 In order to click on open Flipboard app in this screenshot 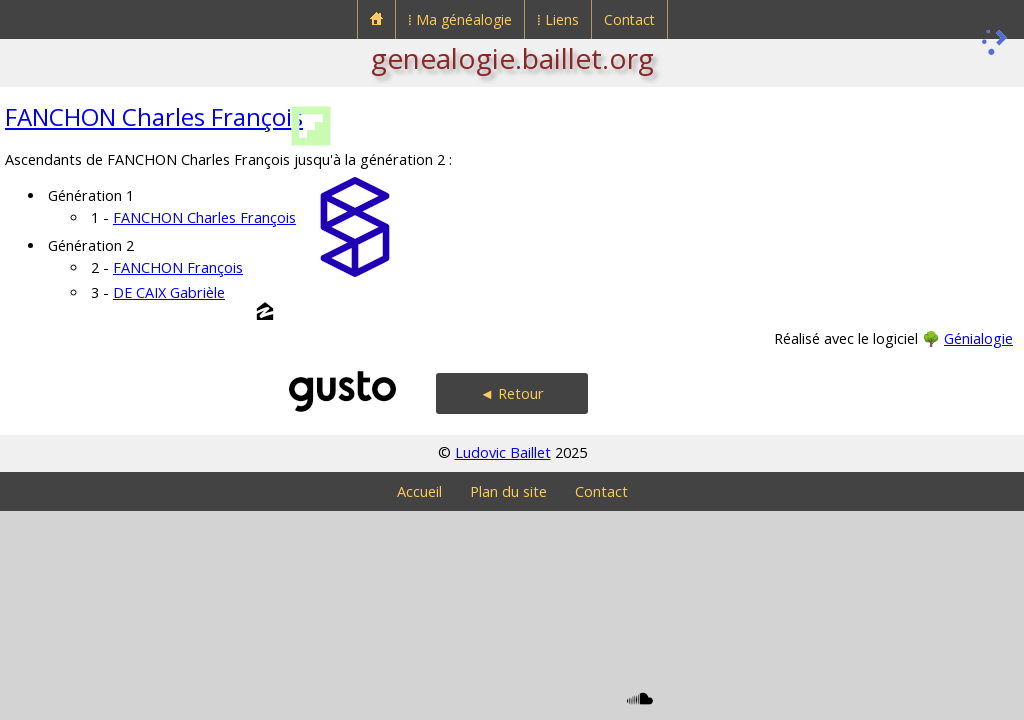, I will do `click(311, 126)`.